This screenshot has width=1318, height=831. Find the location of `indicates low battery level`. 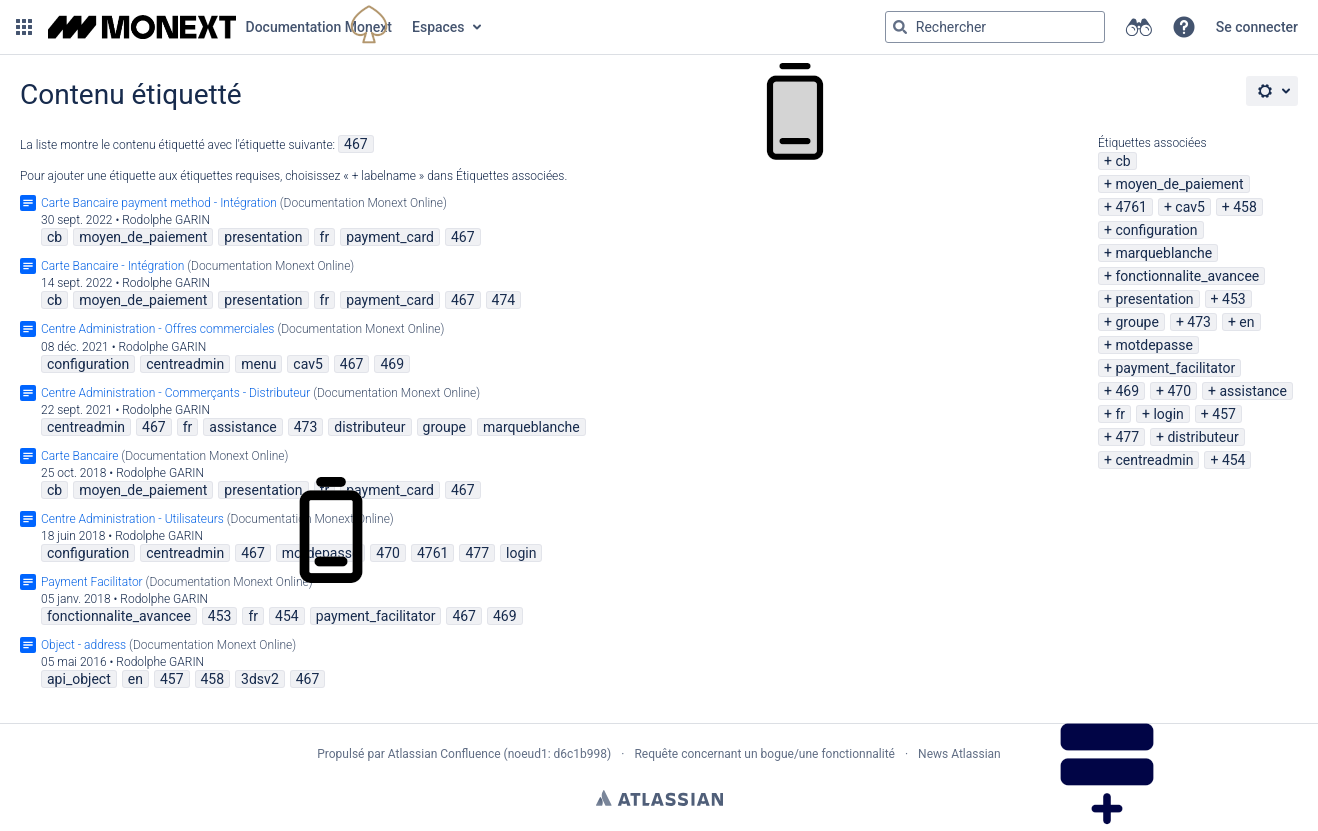

indicates low battery level is located at coordinates (331, 530).